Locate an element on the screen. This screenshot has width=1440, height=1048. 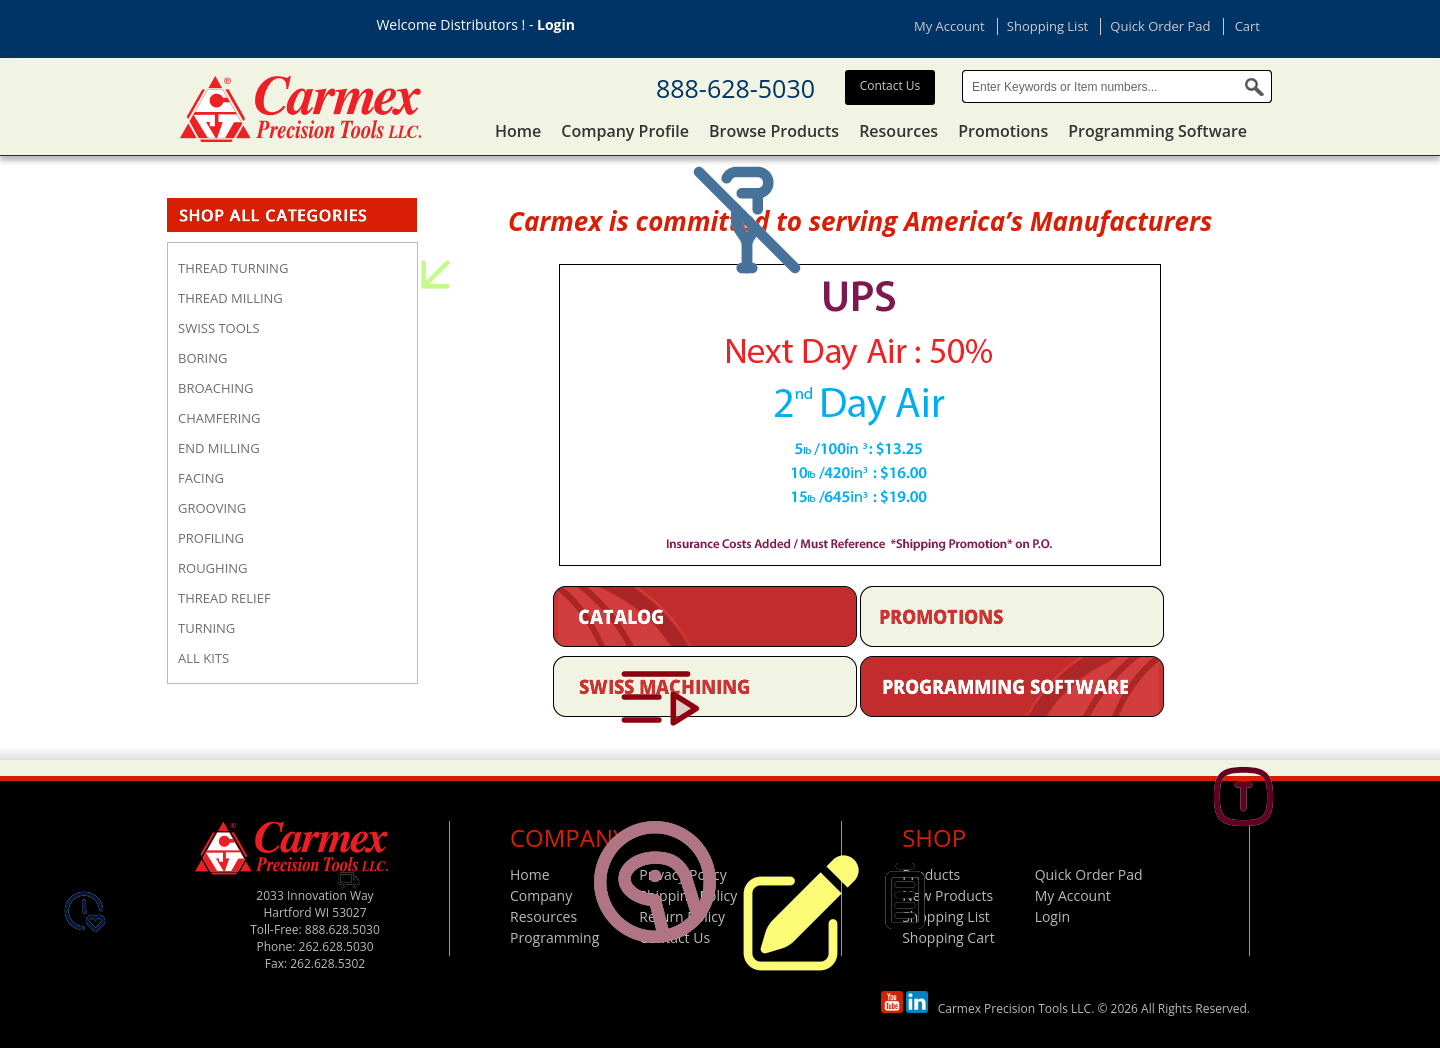
edit or compose a new document is located at coordinates (799, 915).